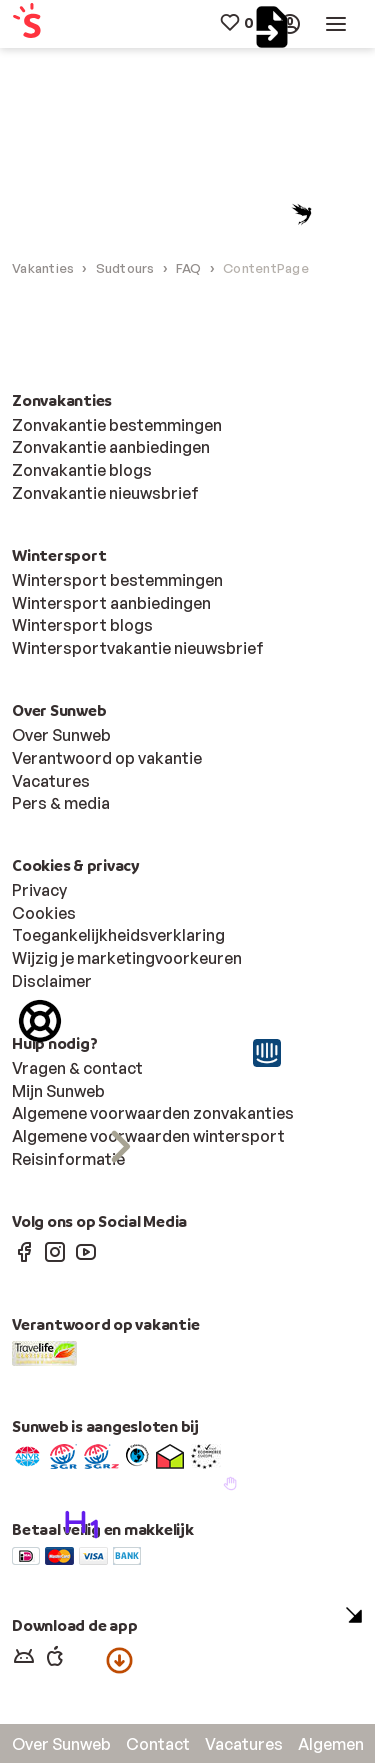 Image resolution: width=375 pixels, height=1763 pixels. Describe the element at coordinates (119, 1660) in the screenshot. I see `download a file or content` at that location.